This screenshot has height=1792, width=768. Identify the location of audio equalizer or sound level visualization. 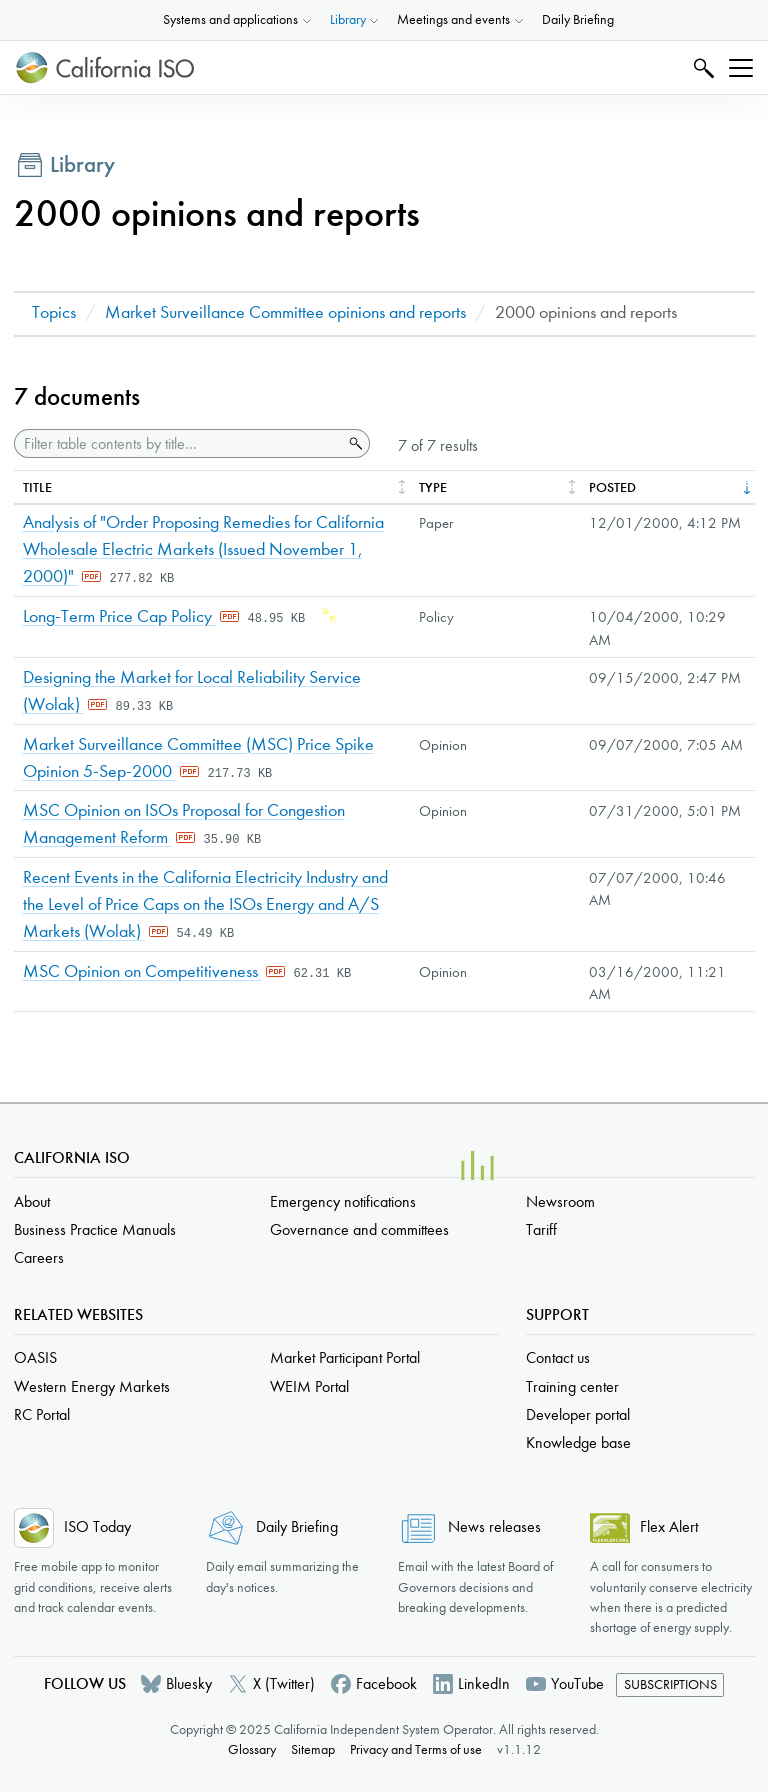
(477, 1165).